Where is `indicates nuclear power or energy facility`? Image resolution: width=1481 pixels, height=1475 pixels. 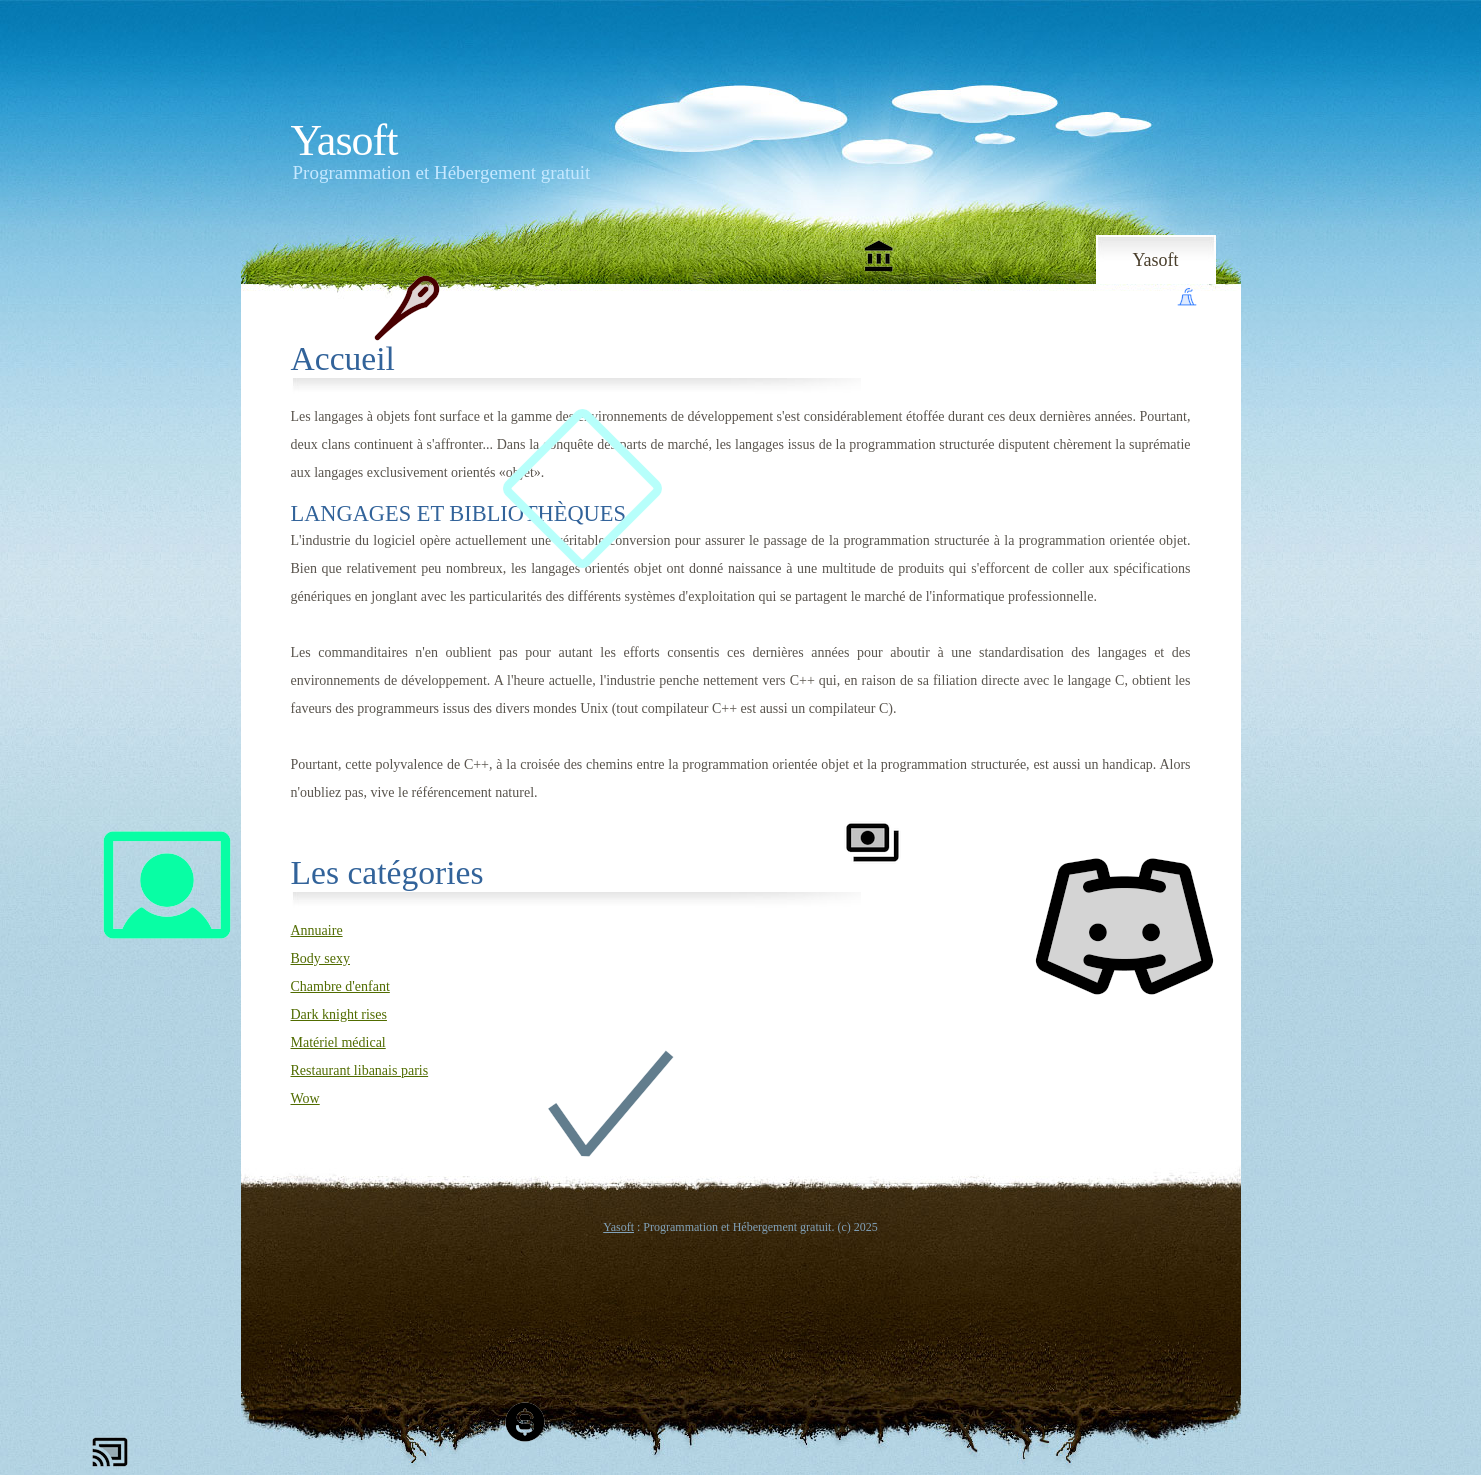 indicates nuclear power or energy facility is located at coordinates (1187, 298).